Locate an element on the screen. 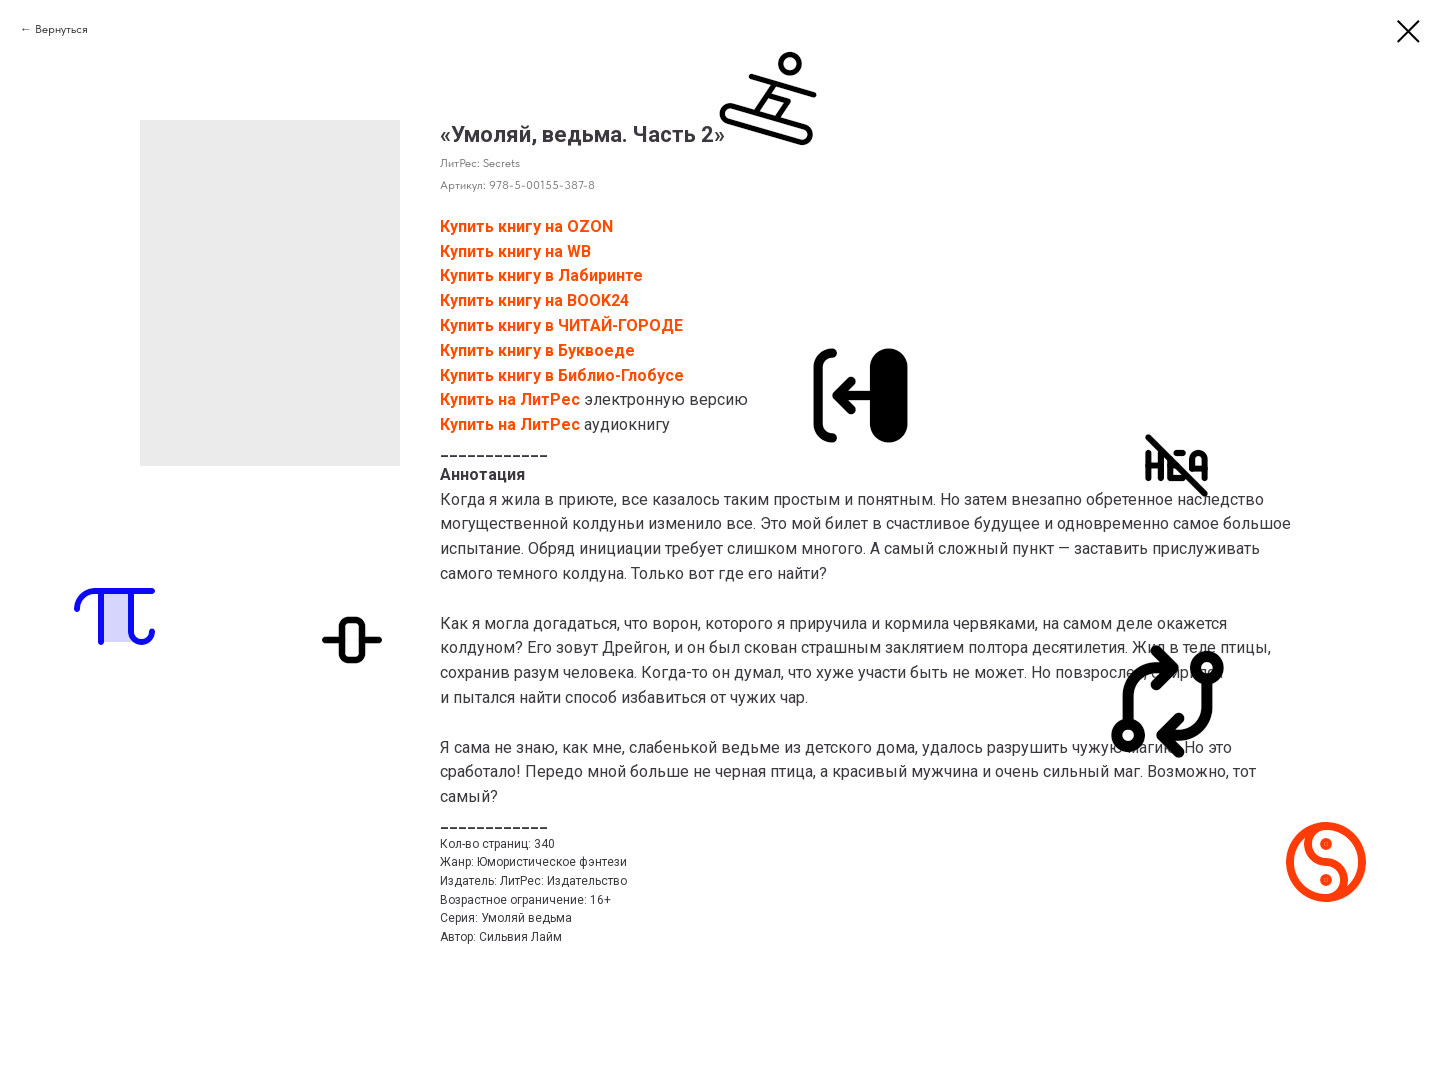 The width and height of the screenshot is (1440, 1066). access snowboarding or winter sports content is located at coordinates (773, 98).